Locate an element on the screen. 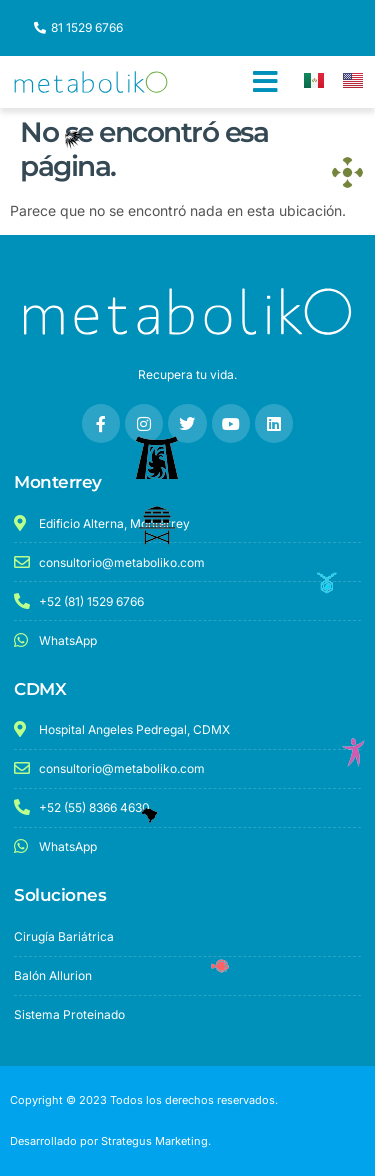 Image resolution: width=375 pixels, height=1176 pixels. indicates a water tower landmark or structure is located at coordinates (157, 525).